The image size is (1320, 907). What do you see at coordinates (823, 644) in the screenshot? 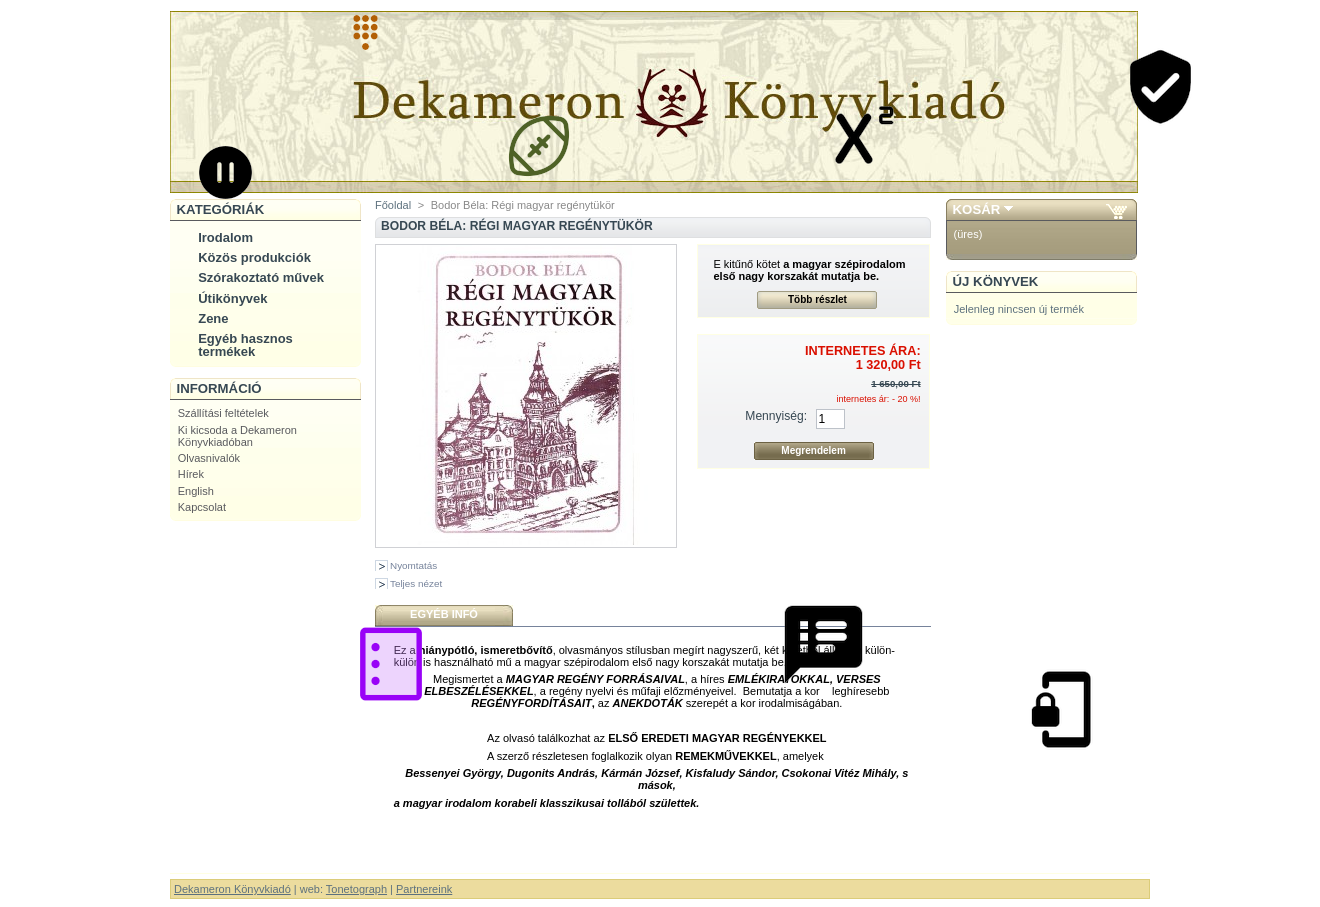
I see `view speaker notes or presentation talking points` at bounding box center [823, 644].